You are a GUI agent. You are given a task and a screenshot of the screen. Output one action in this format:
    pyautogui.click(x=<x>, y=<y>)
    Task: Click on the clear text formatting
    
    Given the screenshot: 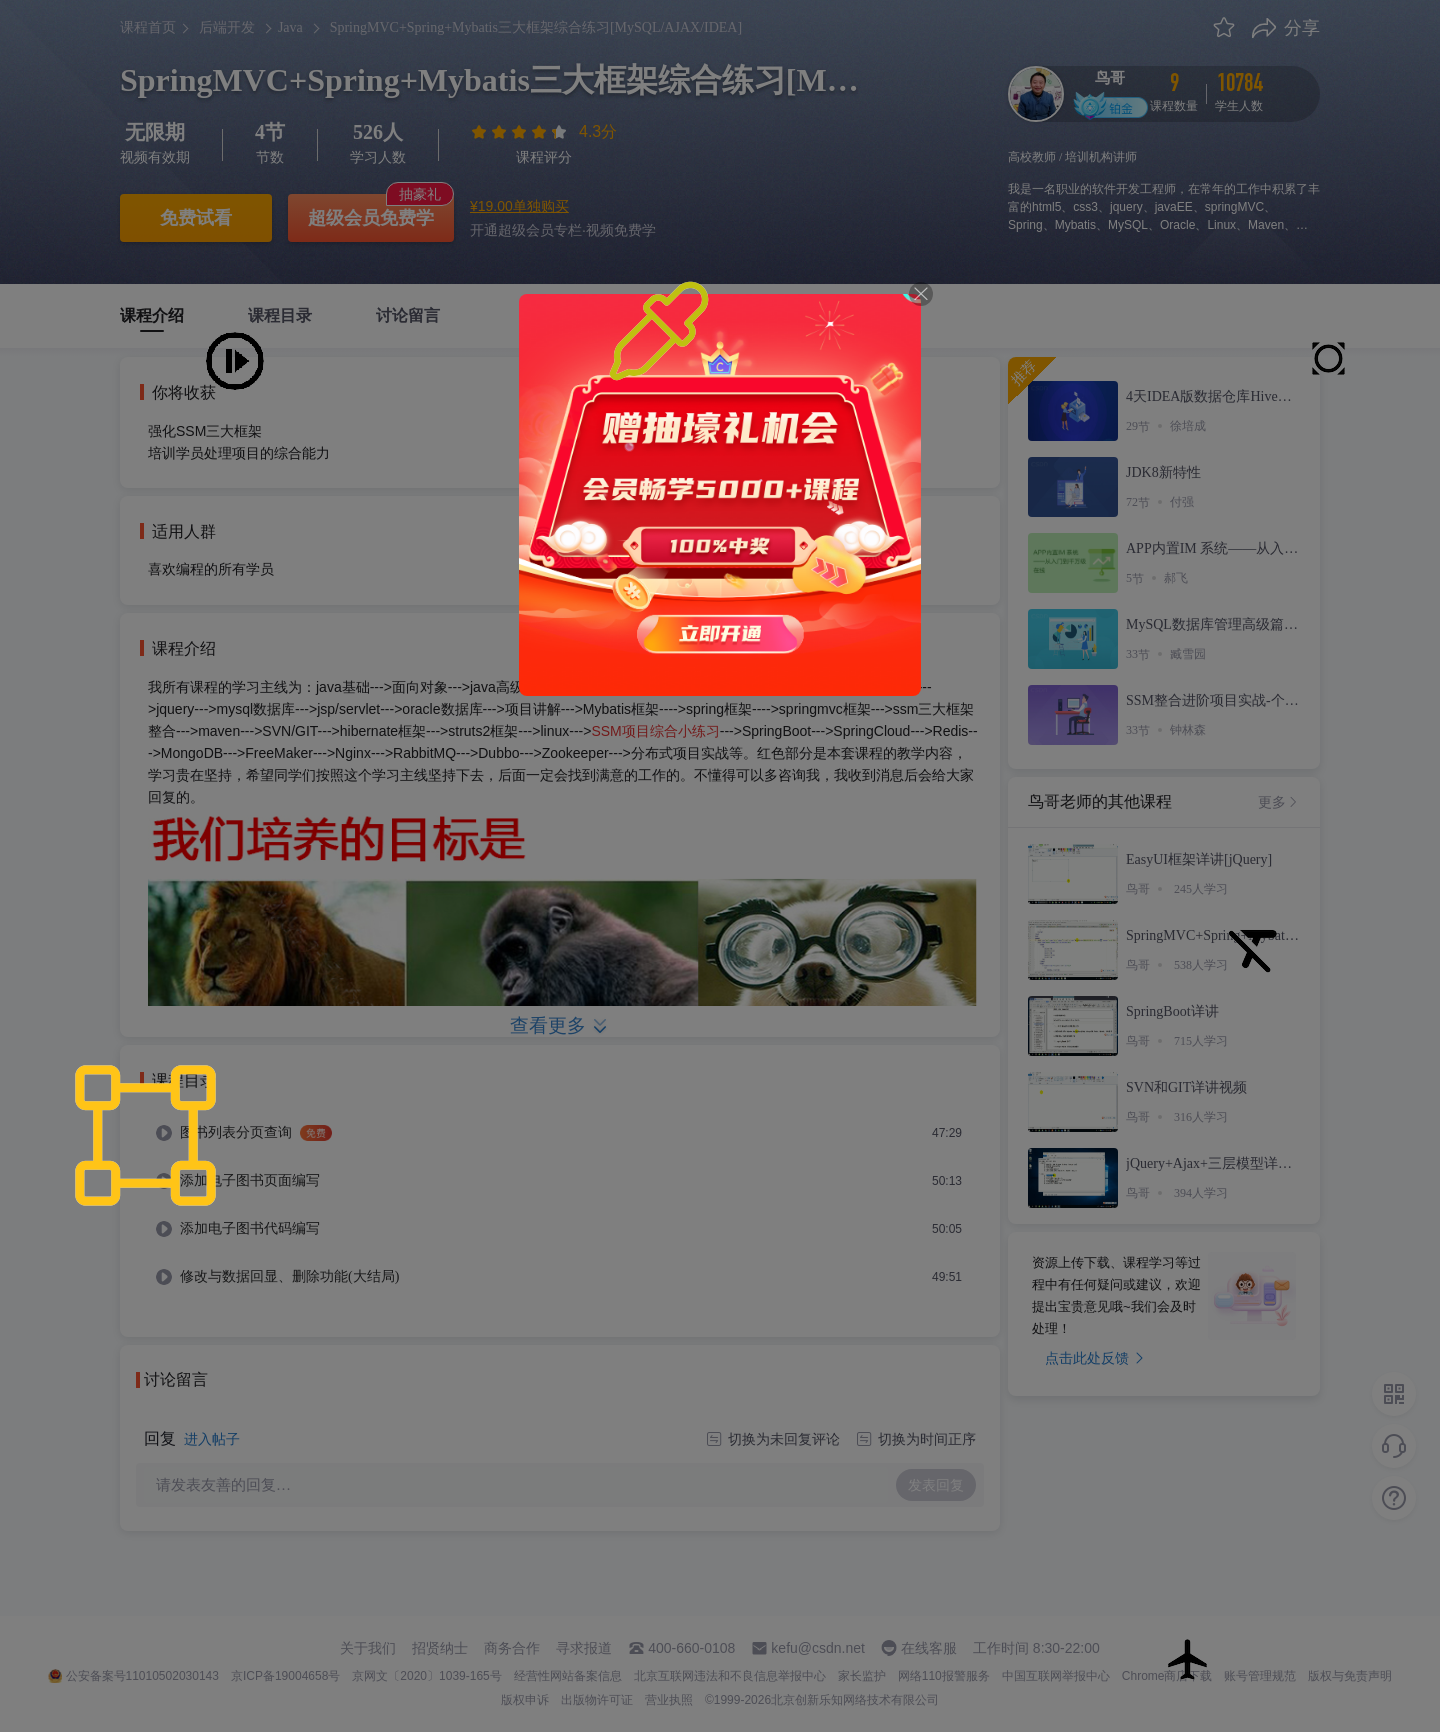 What is the action you would take?
    pyautogui.click(x=1255, y=949)
    